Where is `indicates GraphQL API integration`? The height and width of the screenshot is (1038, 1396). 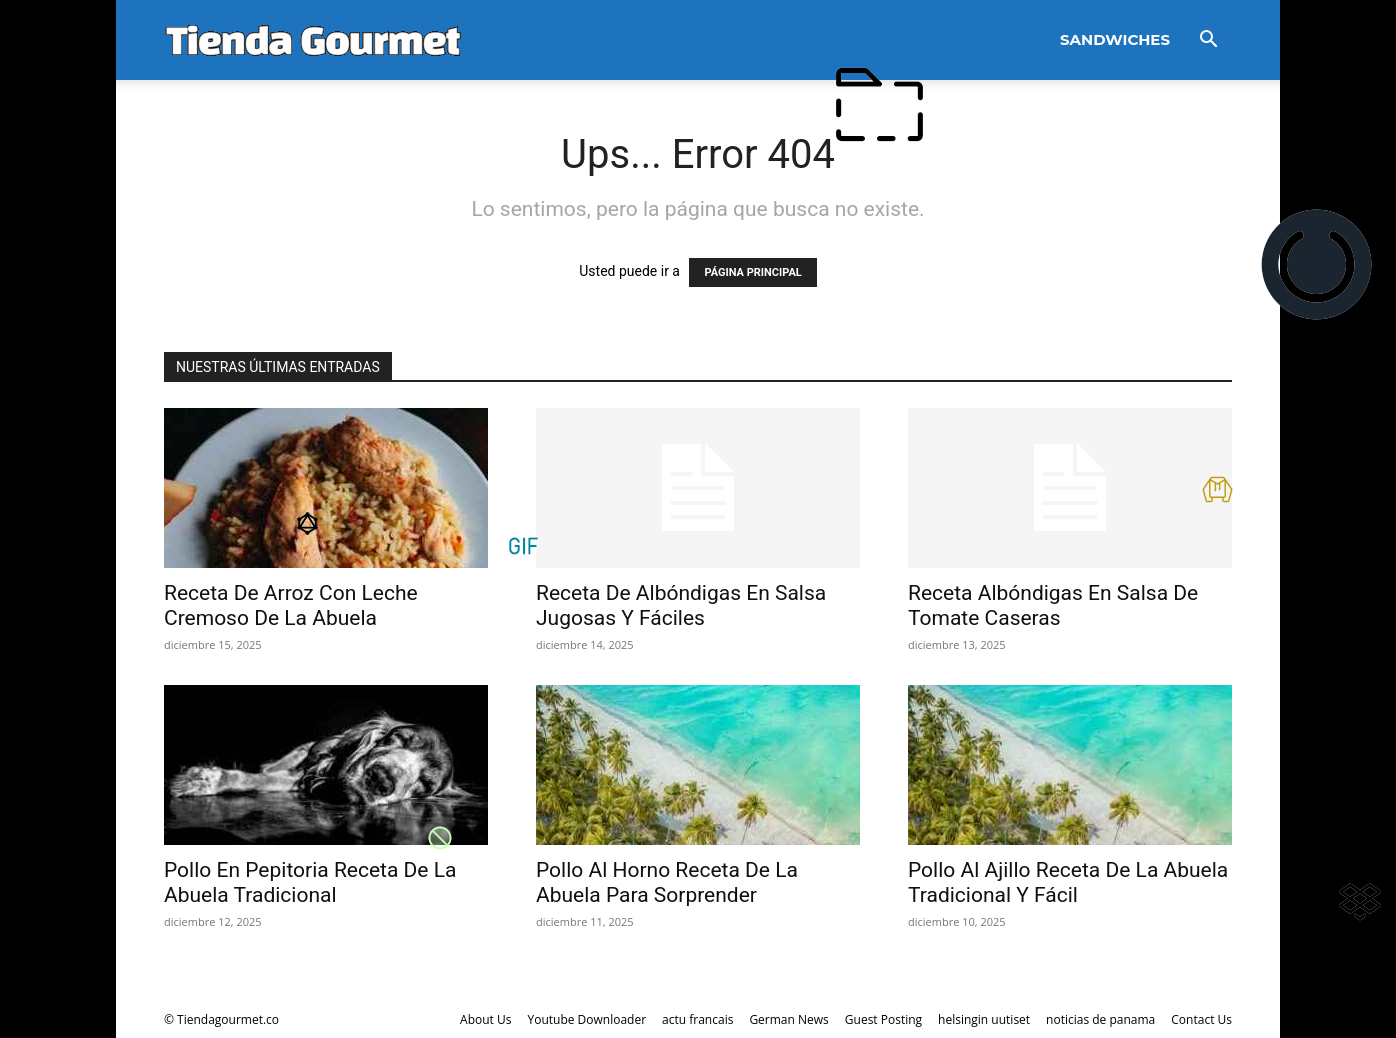 indicates GraphQL API integration is located at coordinates (307, 523).